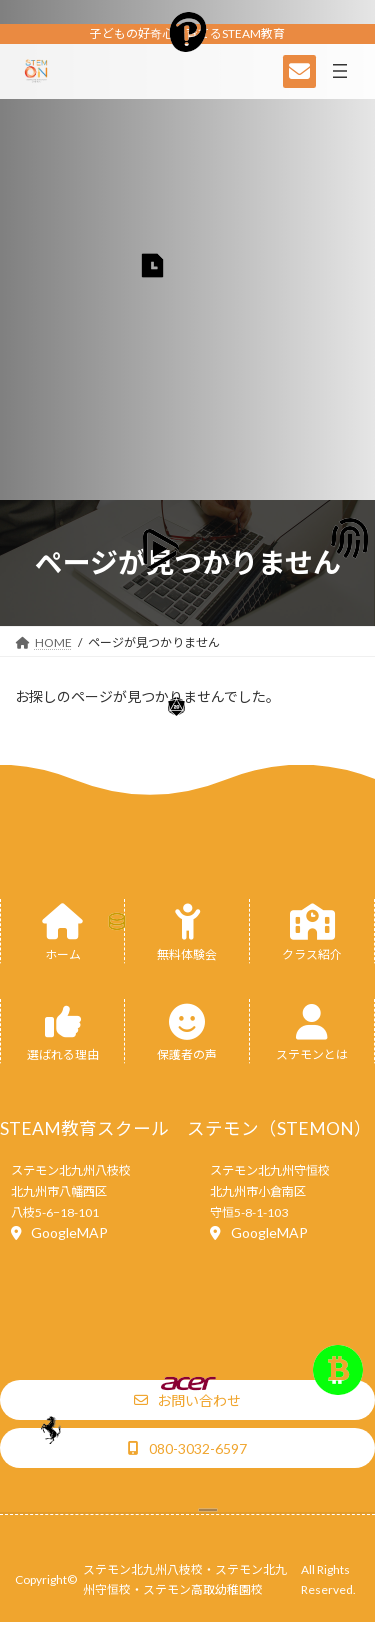 Image resolution: width=375 pixels, height=1643 pixels. I want to click on Ferrari brand logo, so click(51, 1430).